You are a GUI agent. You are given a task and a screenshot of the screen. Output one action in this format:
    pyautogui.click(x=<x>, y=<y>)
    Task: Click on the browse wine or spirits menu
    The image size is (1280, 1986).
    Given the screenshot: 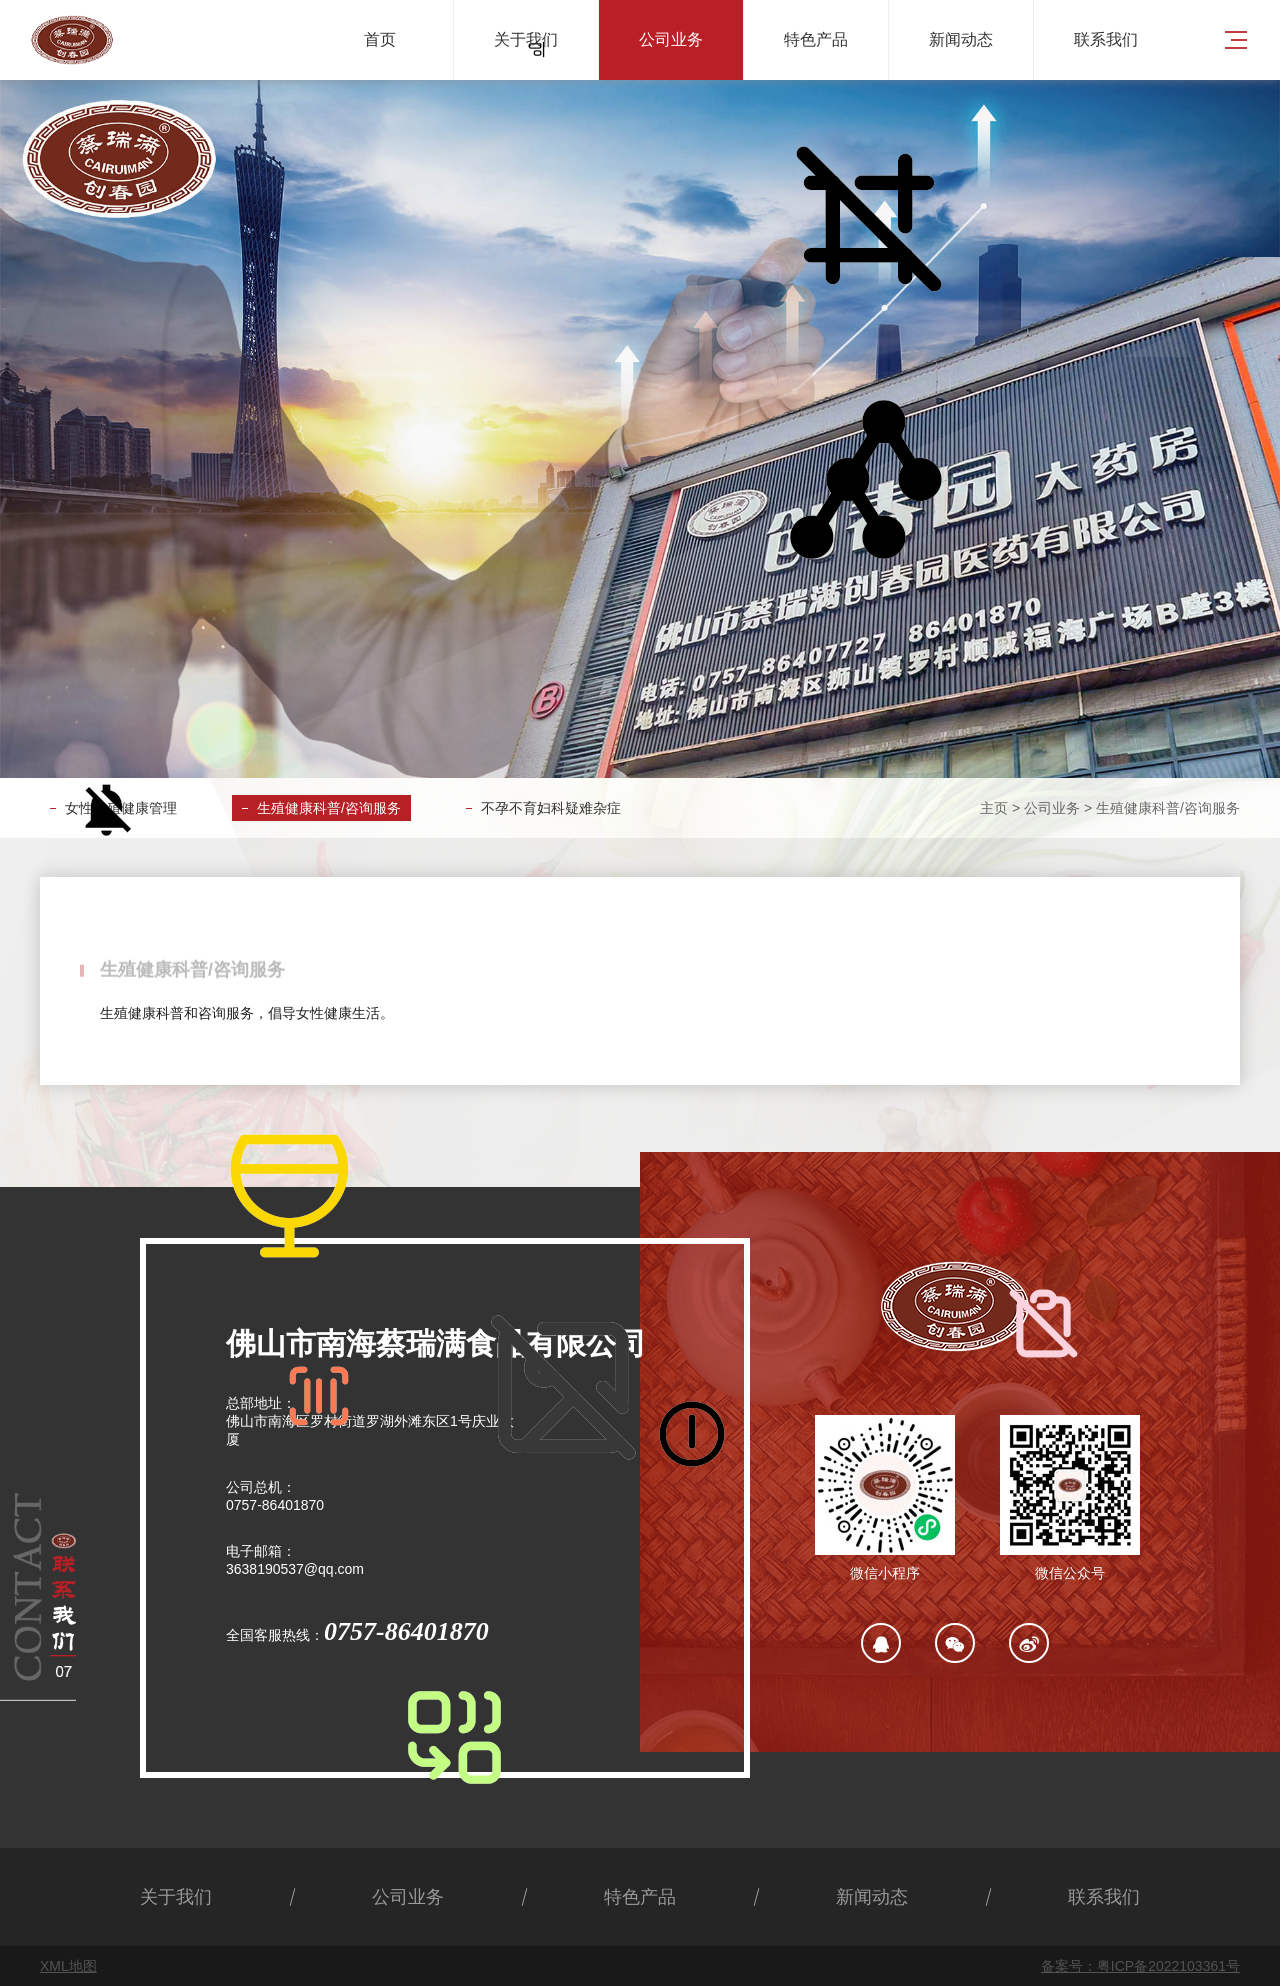 What is the action you would take?
    pyautogui.click(x=289, y=1193)
    